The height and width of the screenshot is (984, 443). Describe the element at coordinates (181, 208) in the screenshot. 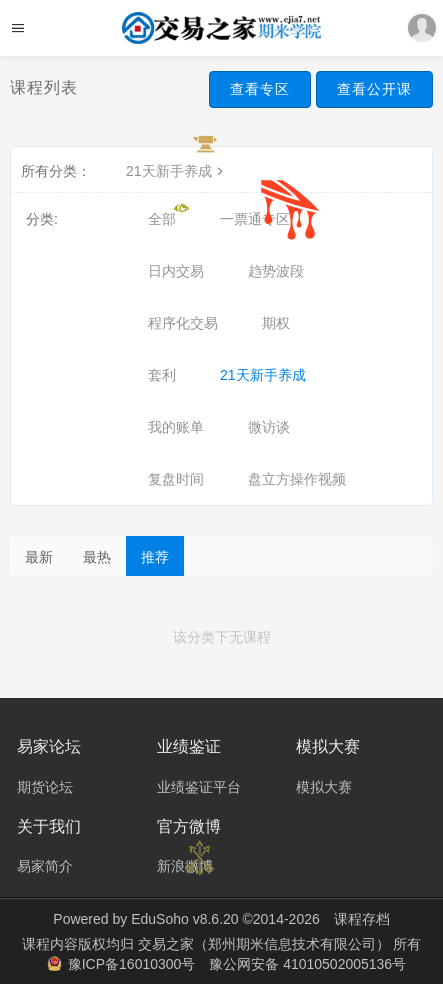

I see `indicates a special ability or enhanced vision power-up` at that location.